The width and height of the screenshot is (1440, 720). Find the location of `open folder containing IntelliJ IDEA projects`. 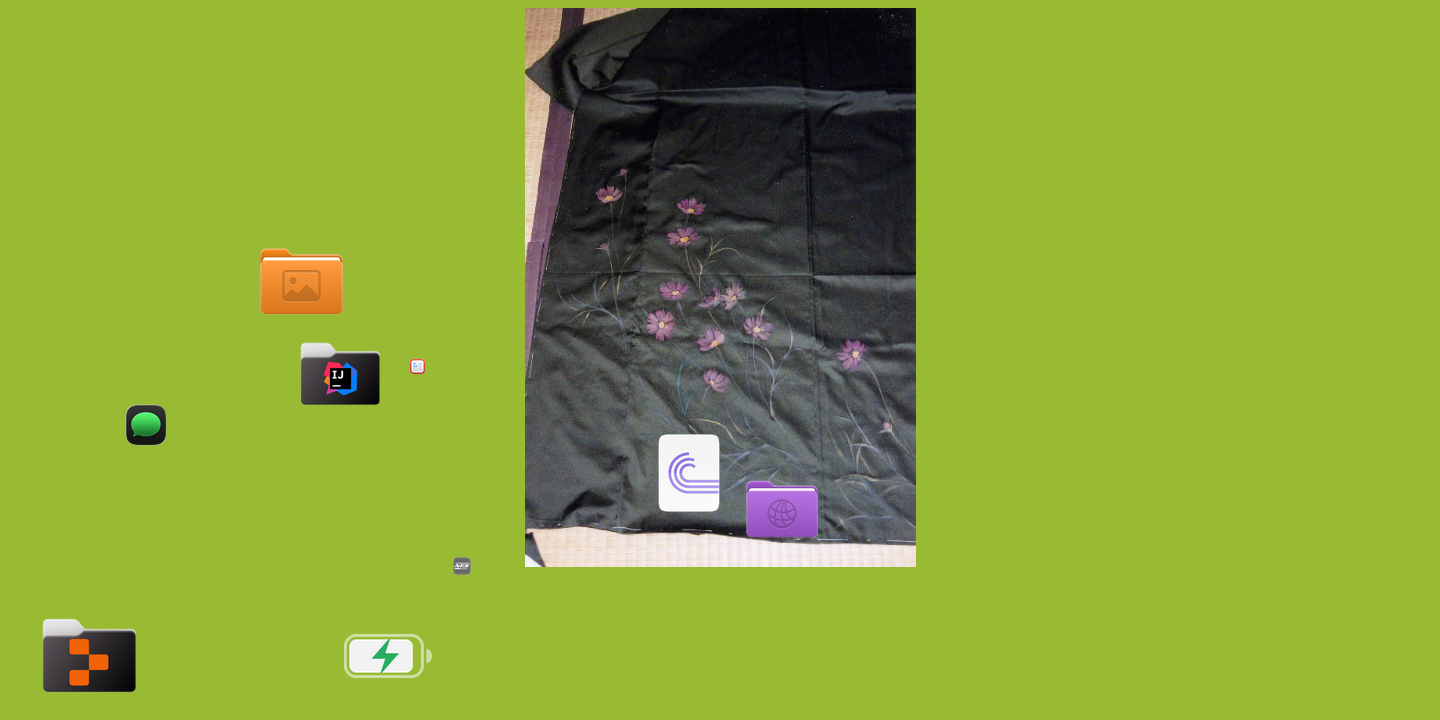

open folder containing IntelliJ IDEA projects is located at coordinates (340, 376).